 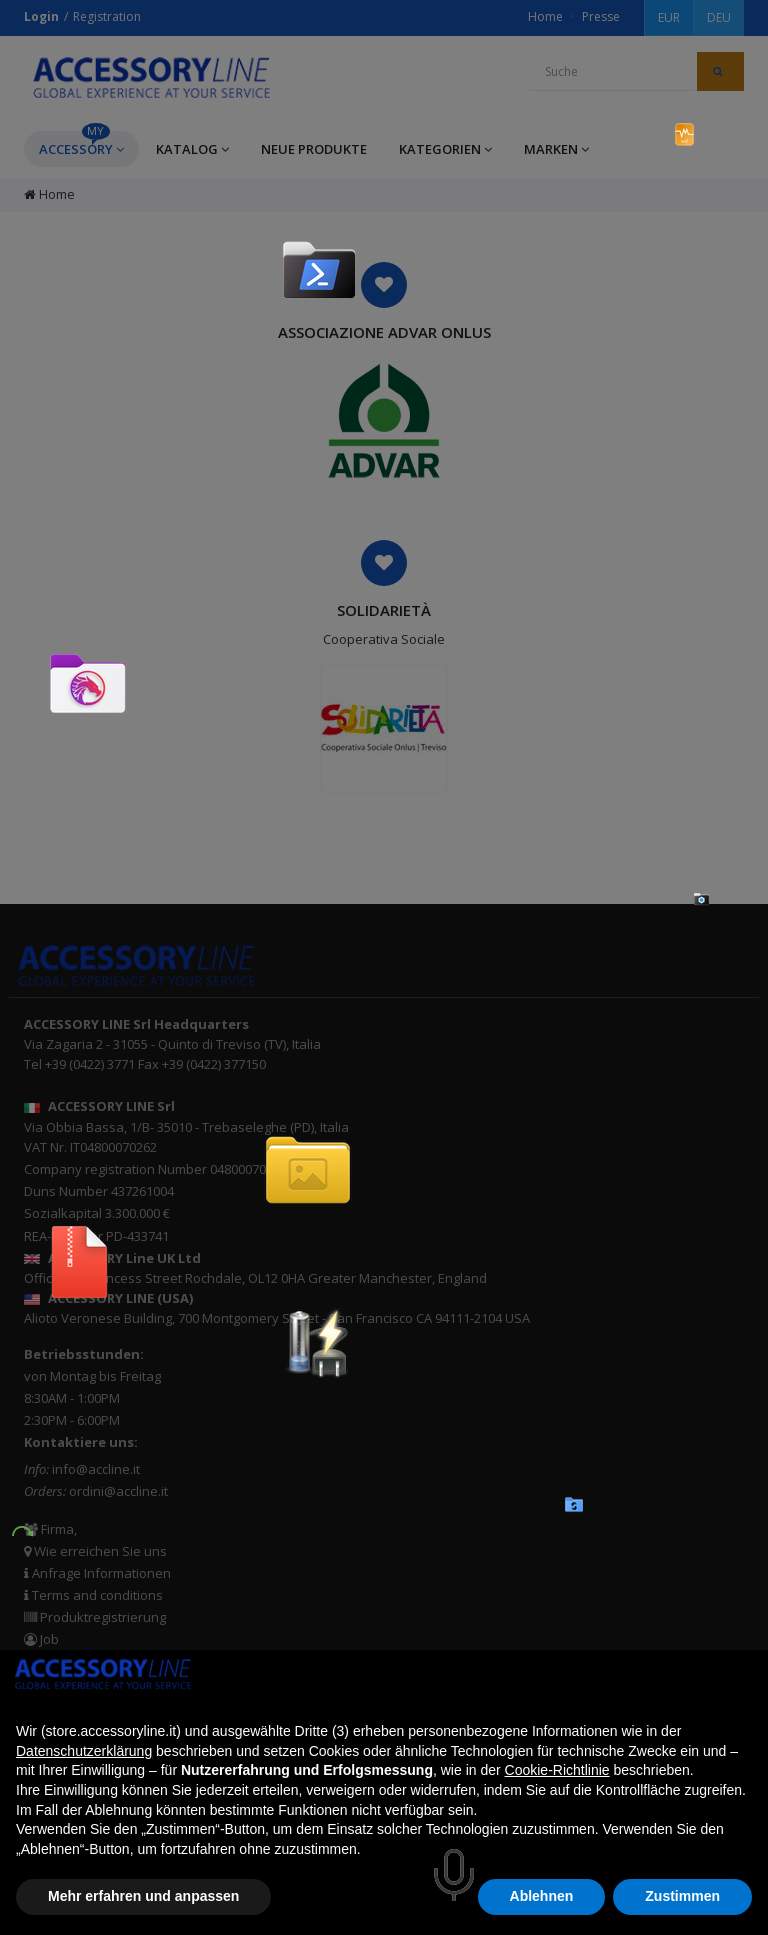 I want to click on redo the last undone action, so click(x=22, y=1531).